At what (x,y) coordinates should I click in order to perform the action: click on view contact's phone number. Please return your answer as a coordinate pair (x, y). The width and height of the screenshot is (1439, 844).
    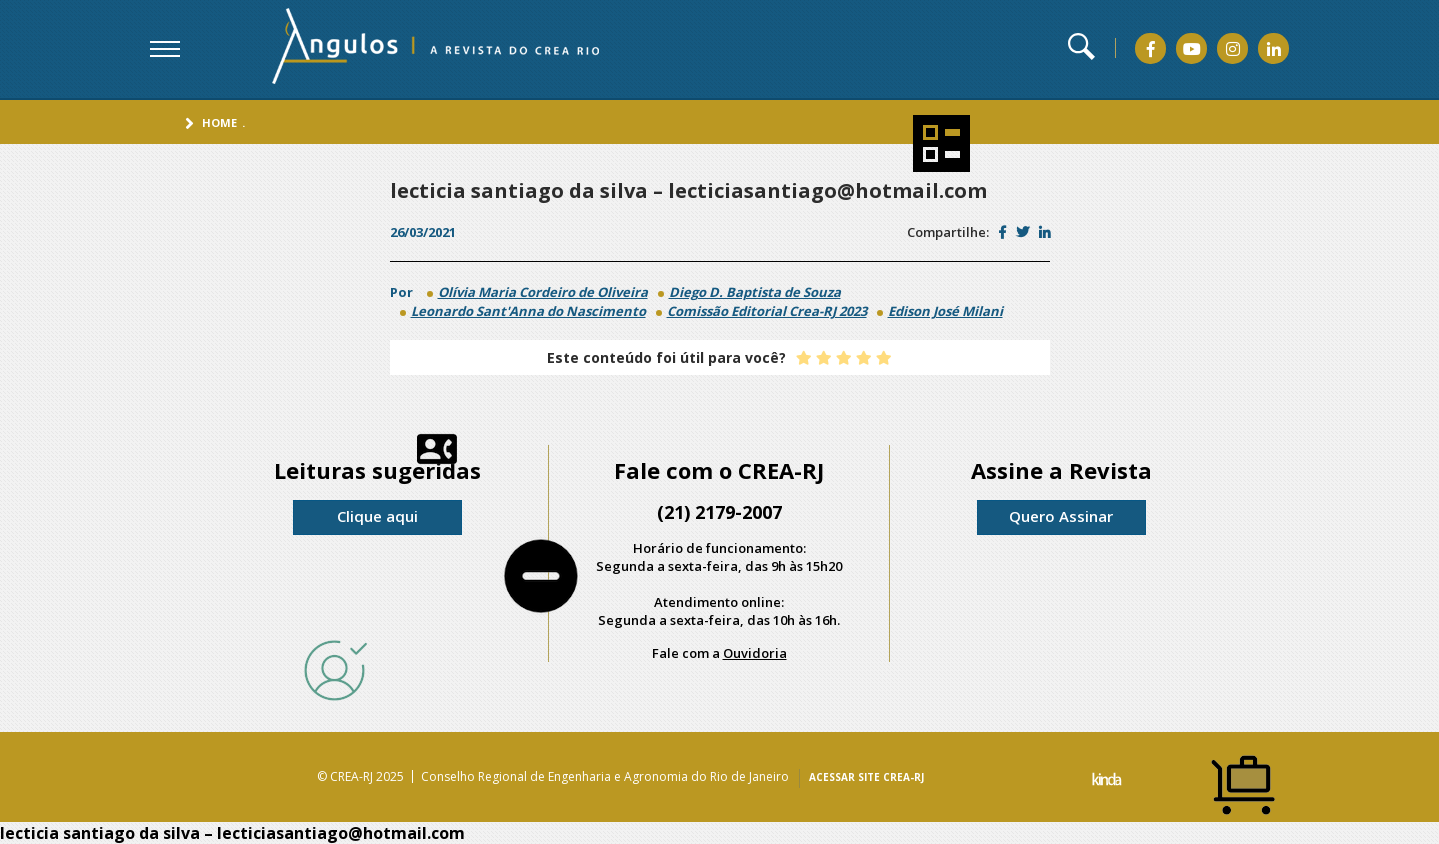
    Looking at the image, I should click on (437, 449).